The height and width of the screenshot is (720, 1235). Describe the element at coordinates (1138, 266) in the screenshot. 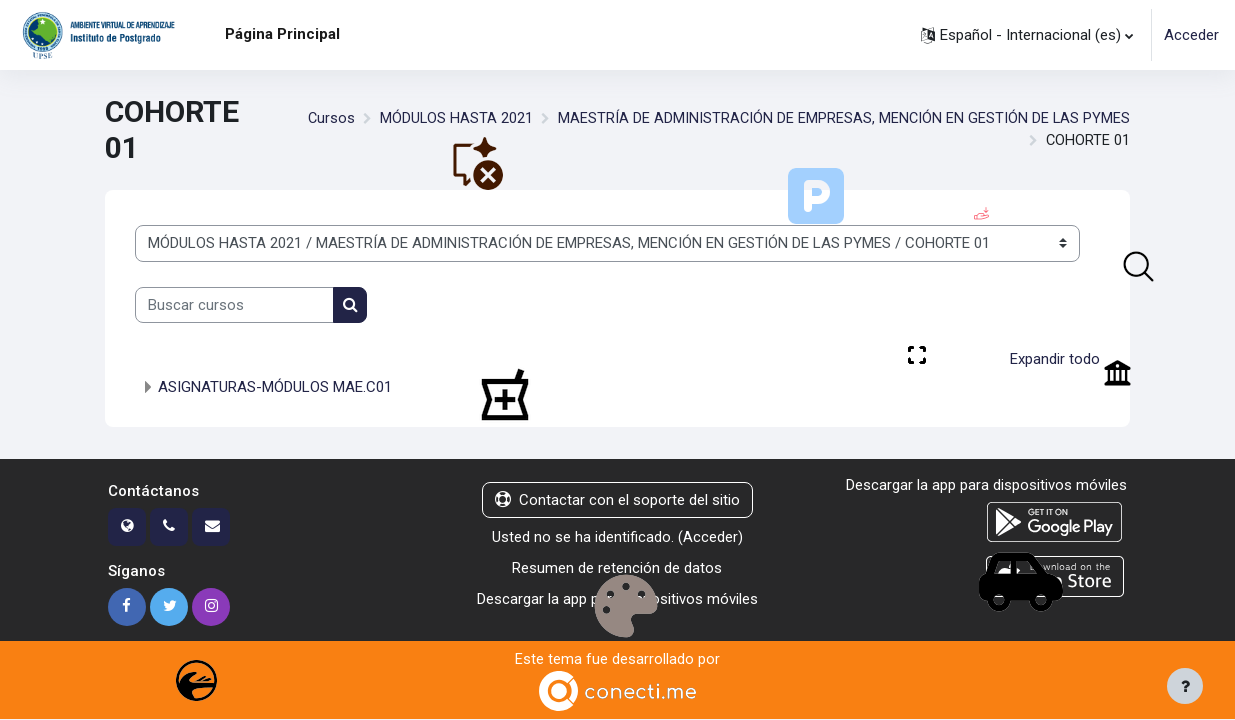

I see `search for content` at that location.